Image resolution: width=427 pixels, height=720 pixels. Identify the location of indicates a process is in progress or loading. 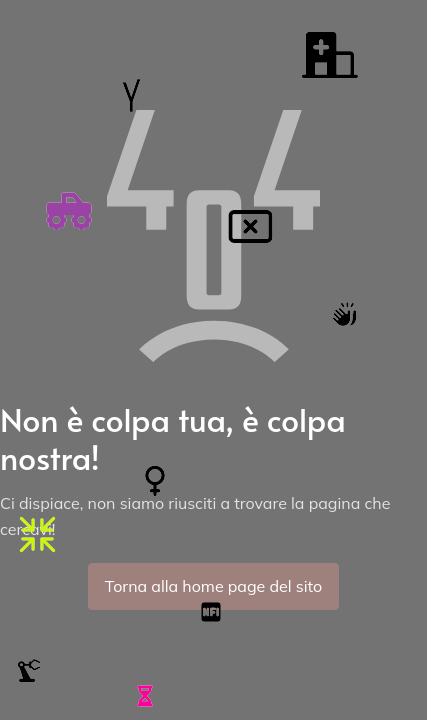
(145, 696).